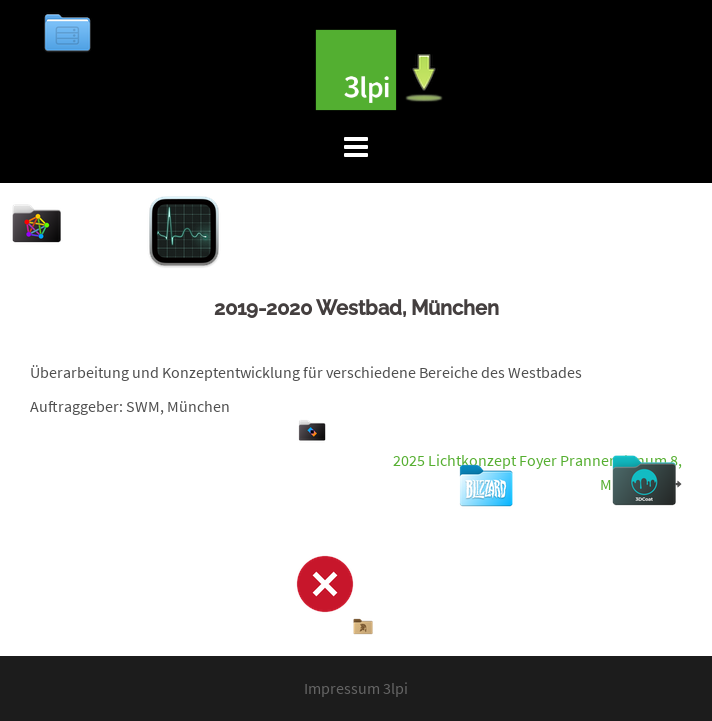  Describe the element at coordinates (424, 73) in the screenshot. I see `save the current document` at that location.